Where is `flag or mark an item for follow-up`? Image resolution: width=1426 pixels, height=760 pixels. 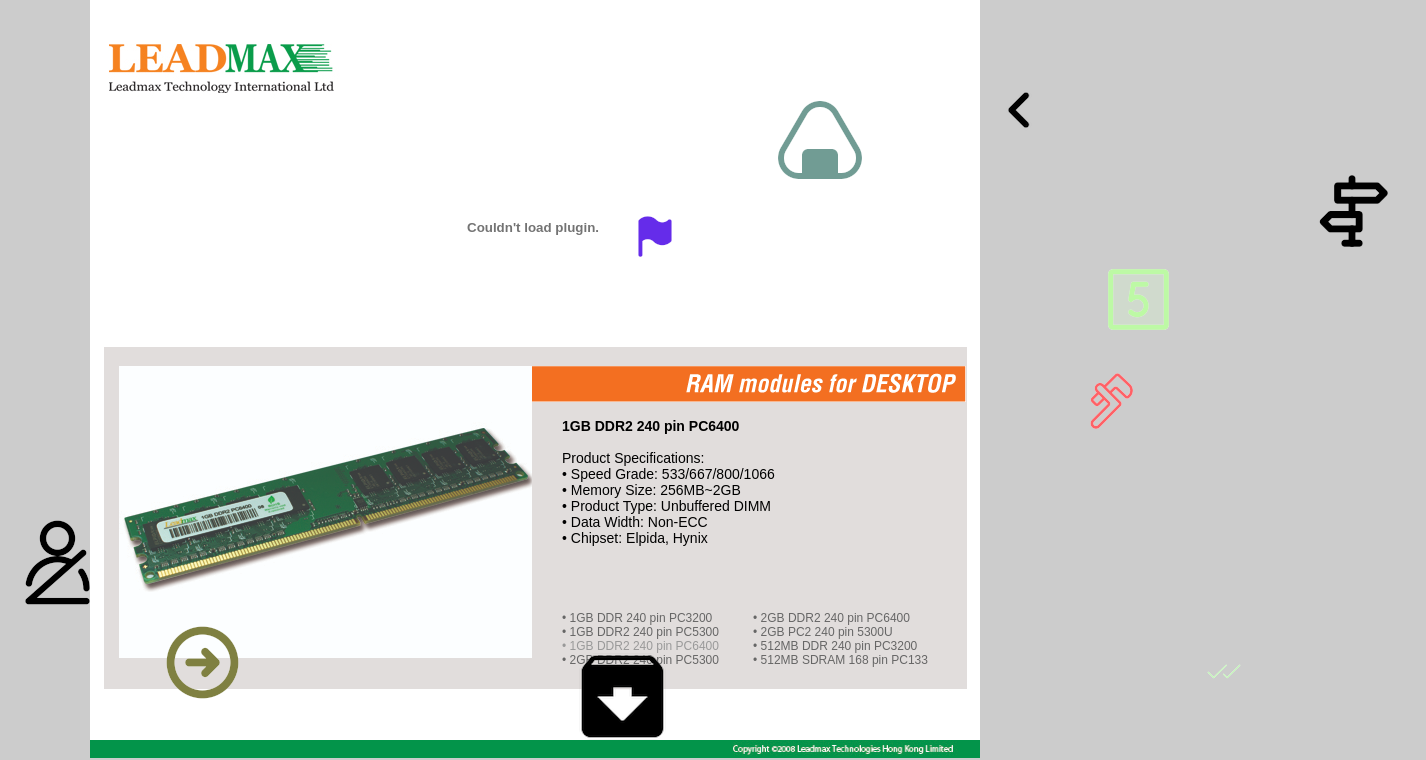
flag or mark an item for follow-up is located at coordinates (655, 236).